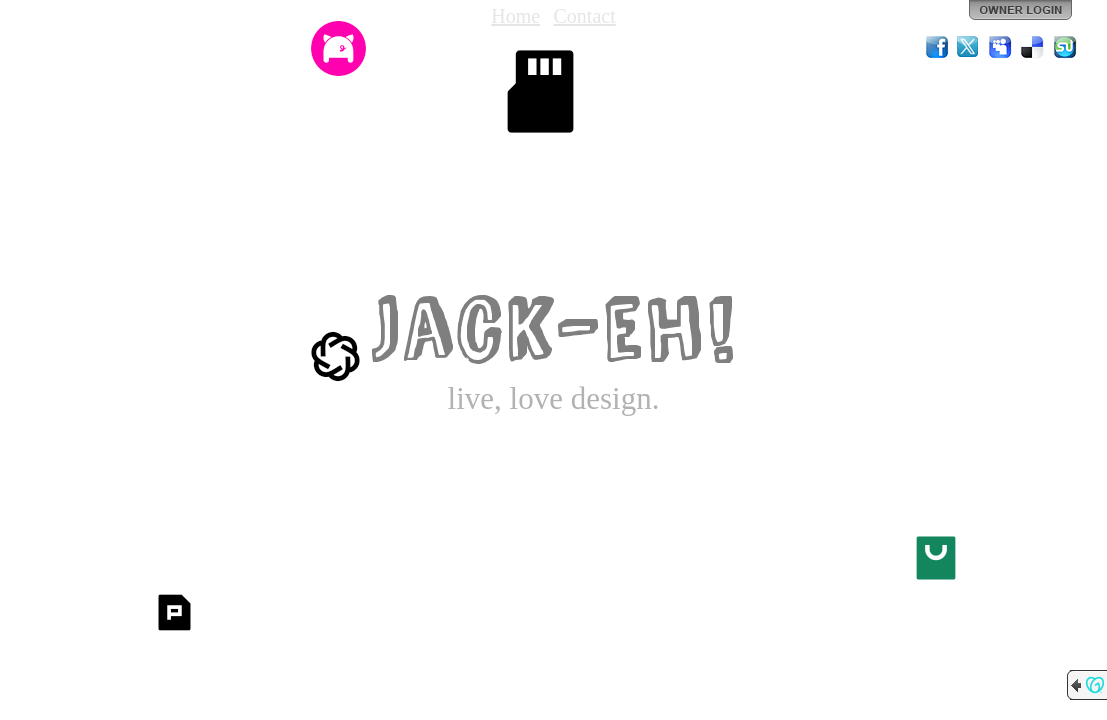  What do you see at coordinates (936, 558) in the screenshot?
I see `view your shopping bag` at bounding box center [936, 558].